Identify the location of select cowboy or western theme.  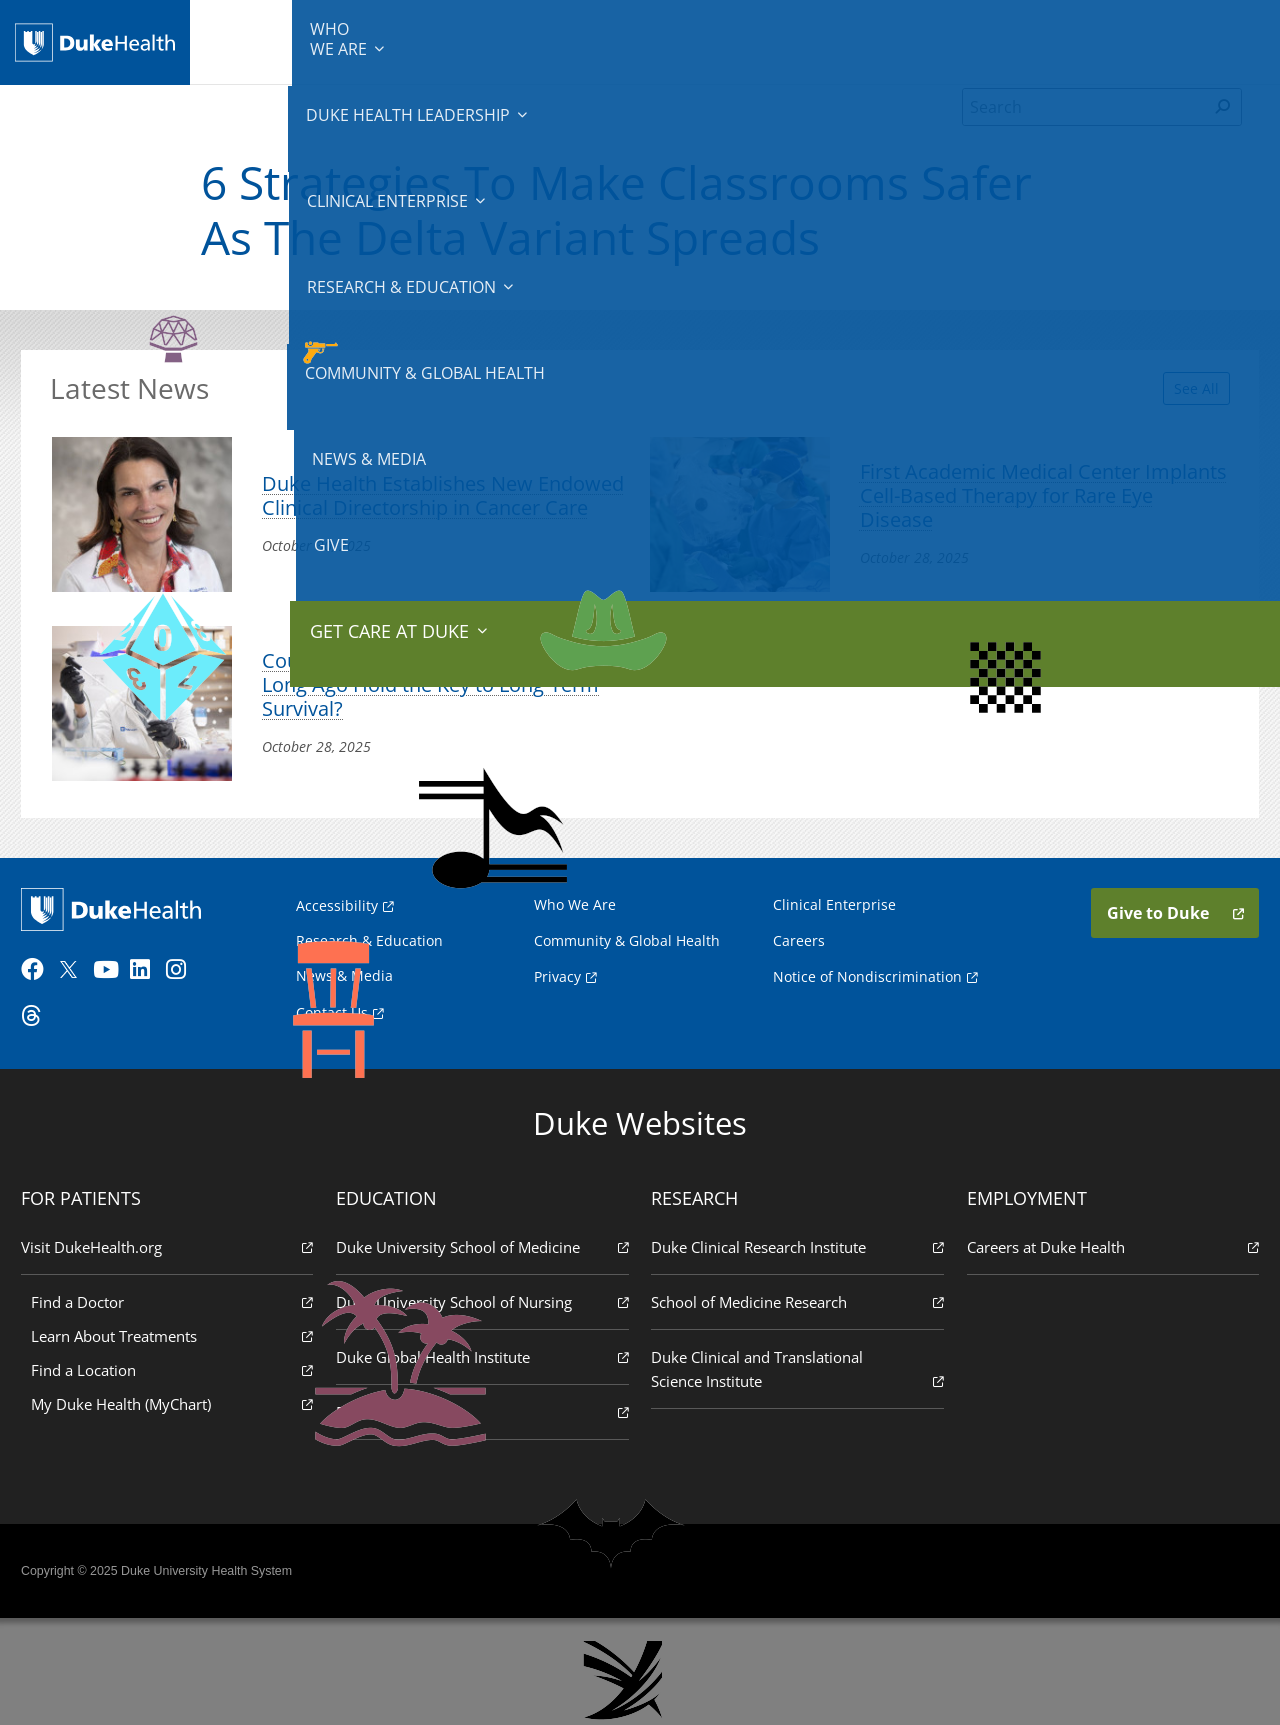
(603, 630).